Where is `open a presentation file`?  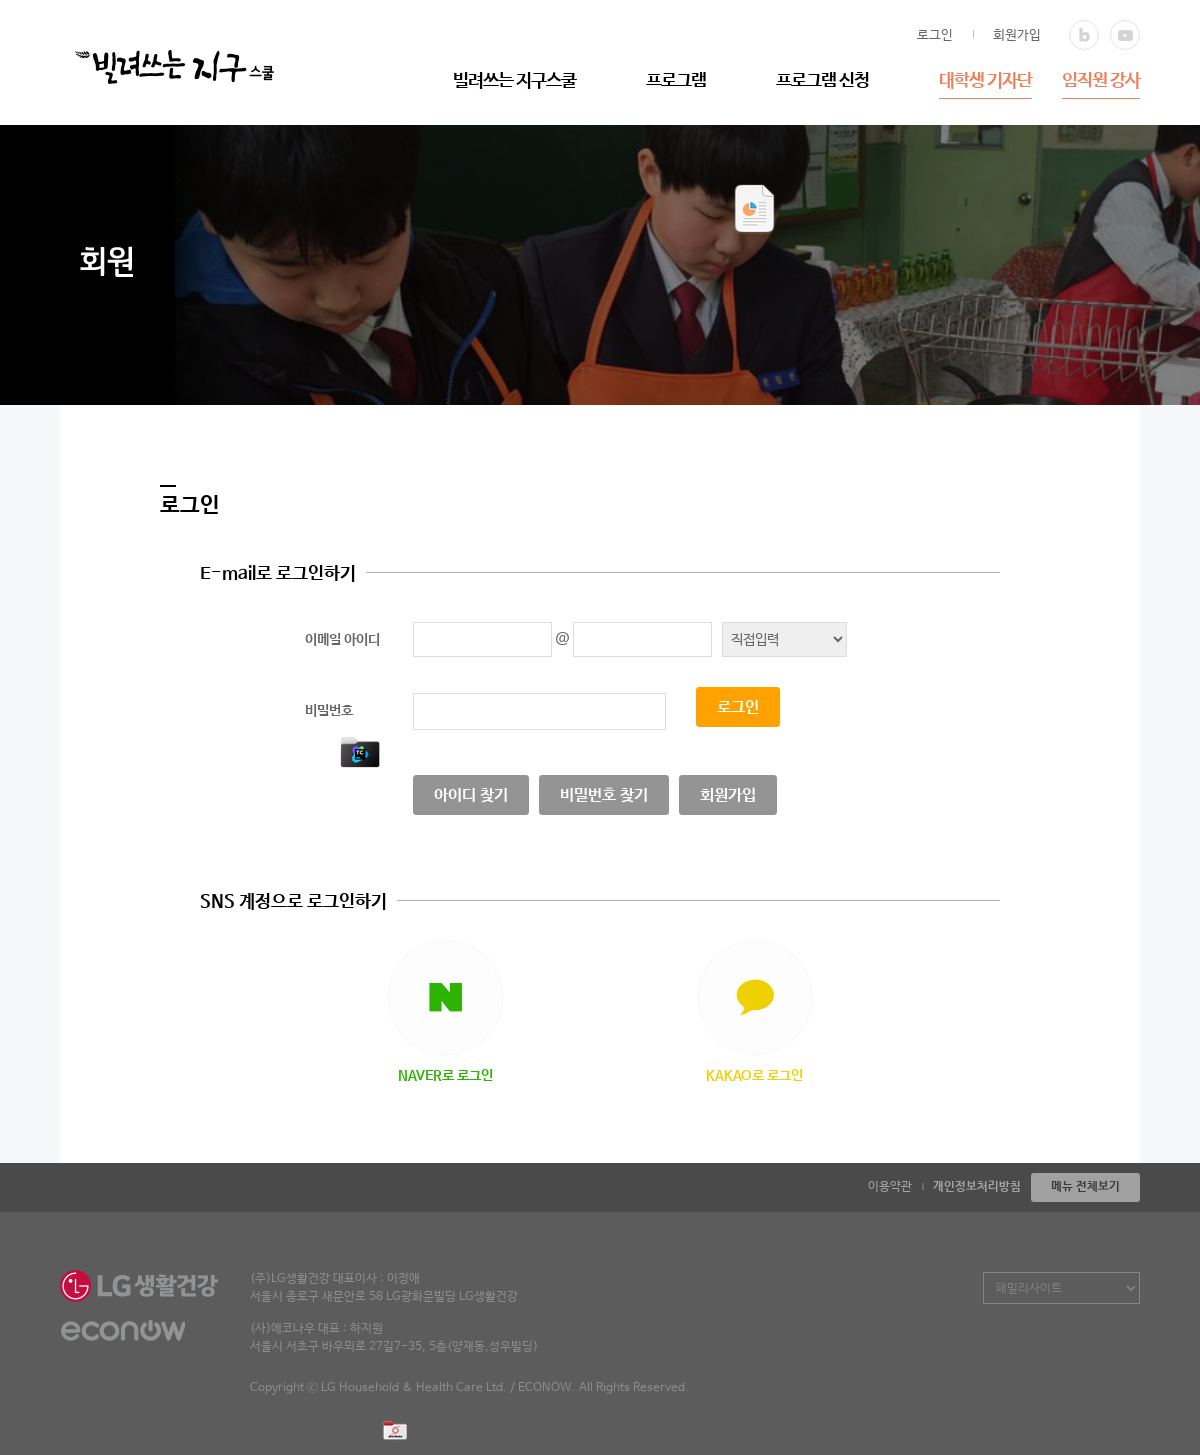
open a presentation file is located at coordinates (754, 208).